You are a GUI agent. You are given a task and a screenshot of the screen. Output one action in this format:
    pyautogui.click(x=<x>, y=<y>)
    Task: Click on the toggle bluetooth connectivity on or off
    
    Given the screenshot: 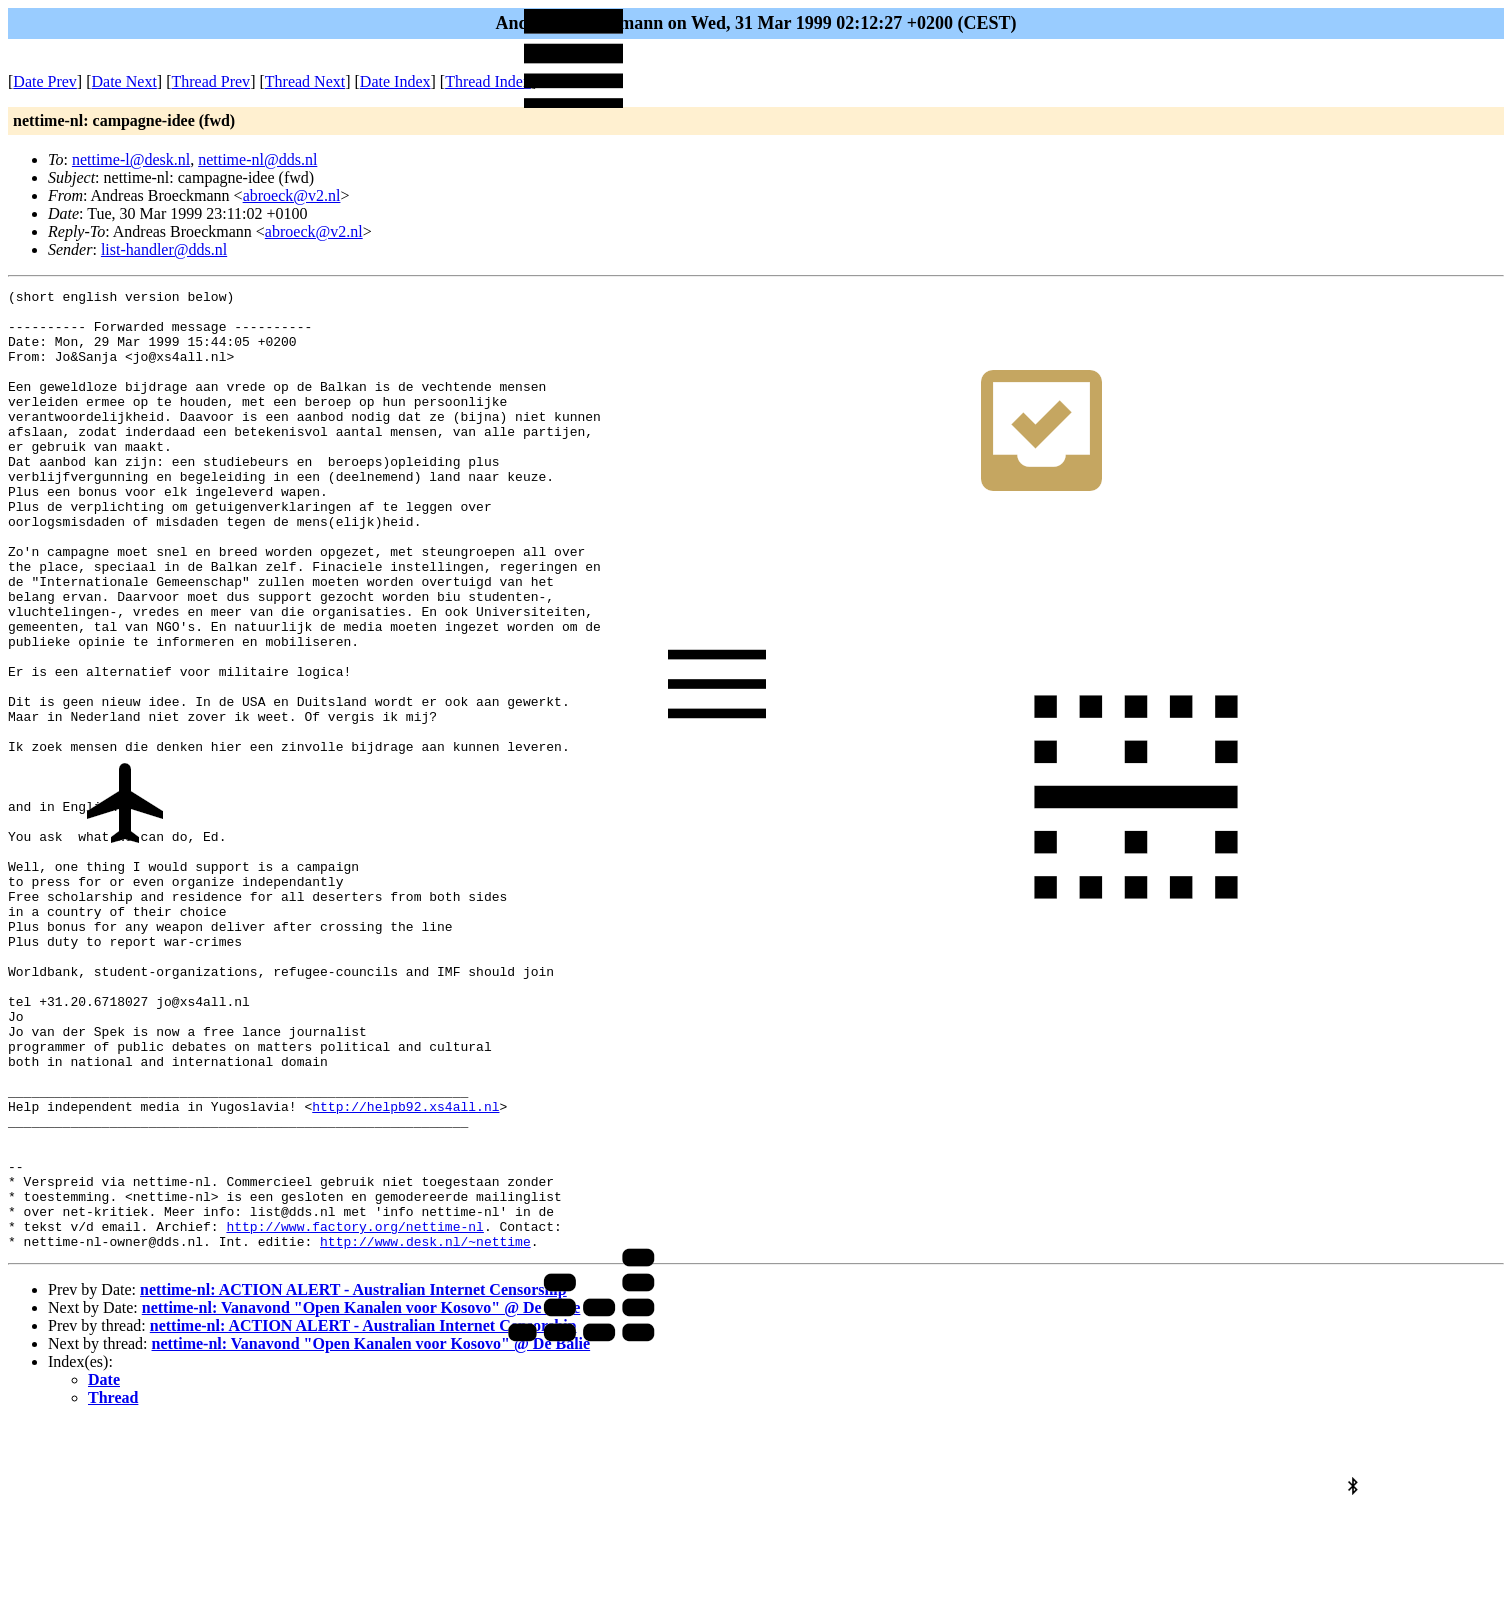 What is the action you would take?
    pyautogui.click(x=1353, y=1486)
    